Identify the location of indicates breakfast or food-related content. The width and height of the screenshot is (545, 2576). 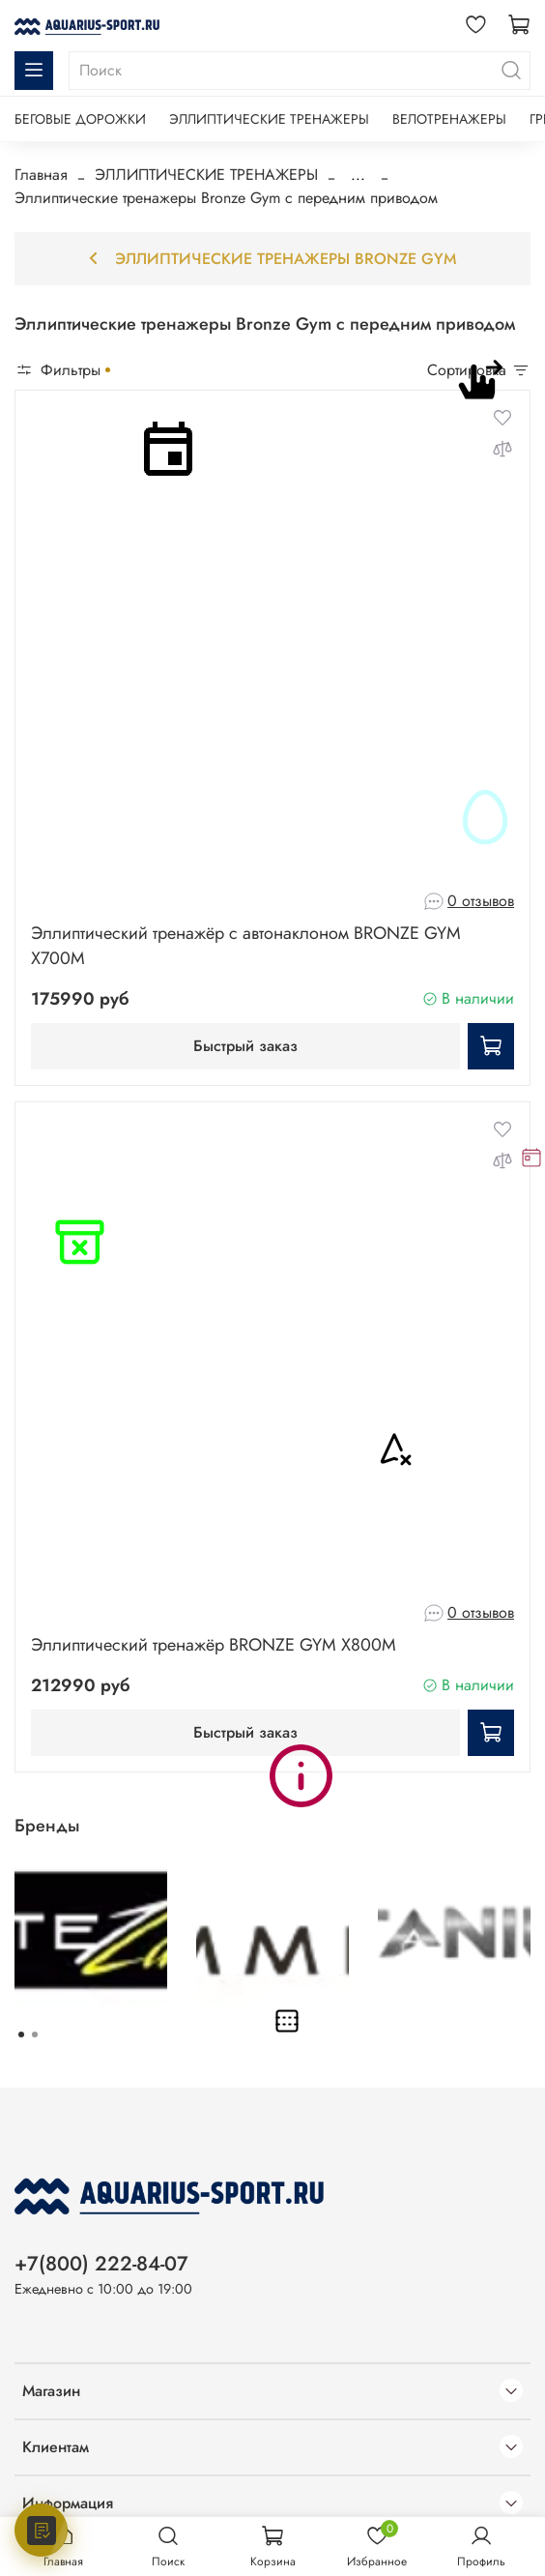
(485, 817).